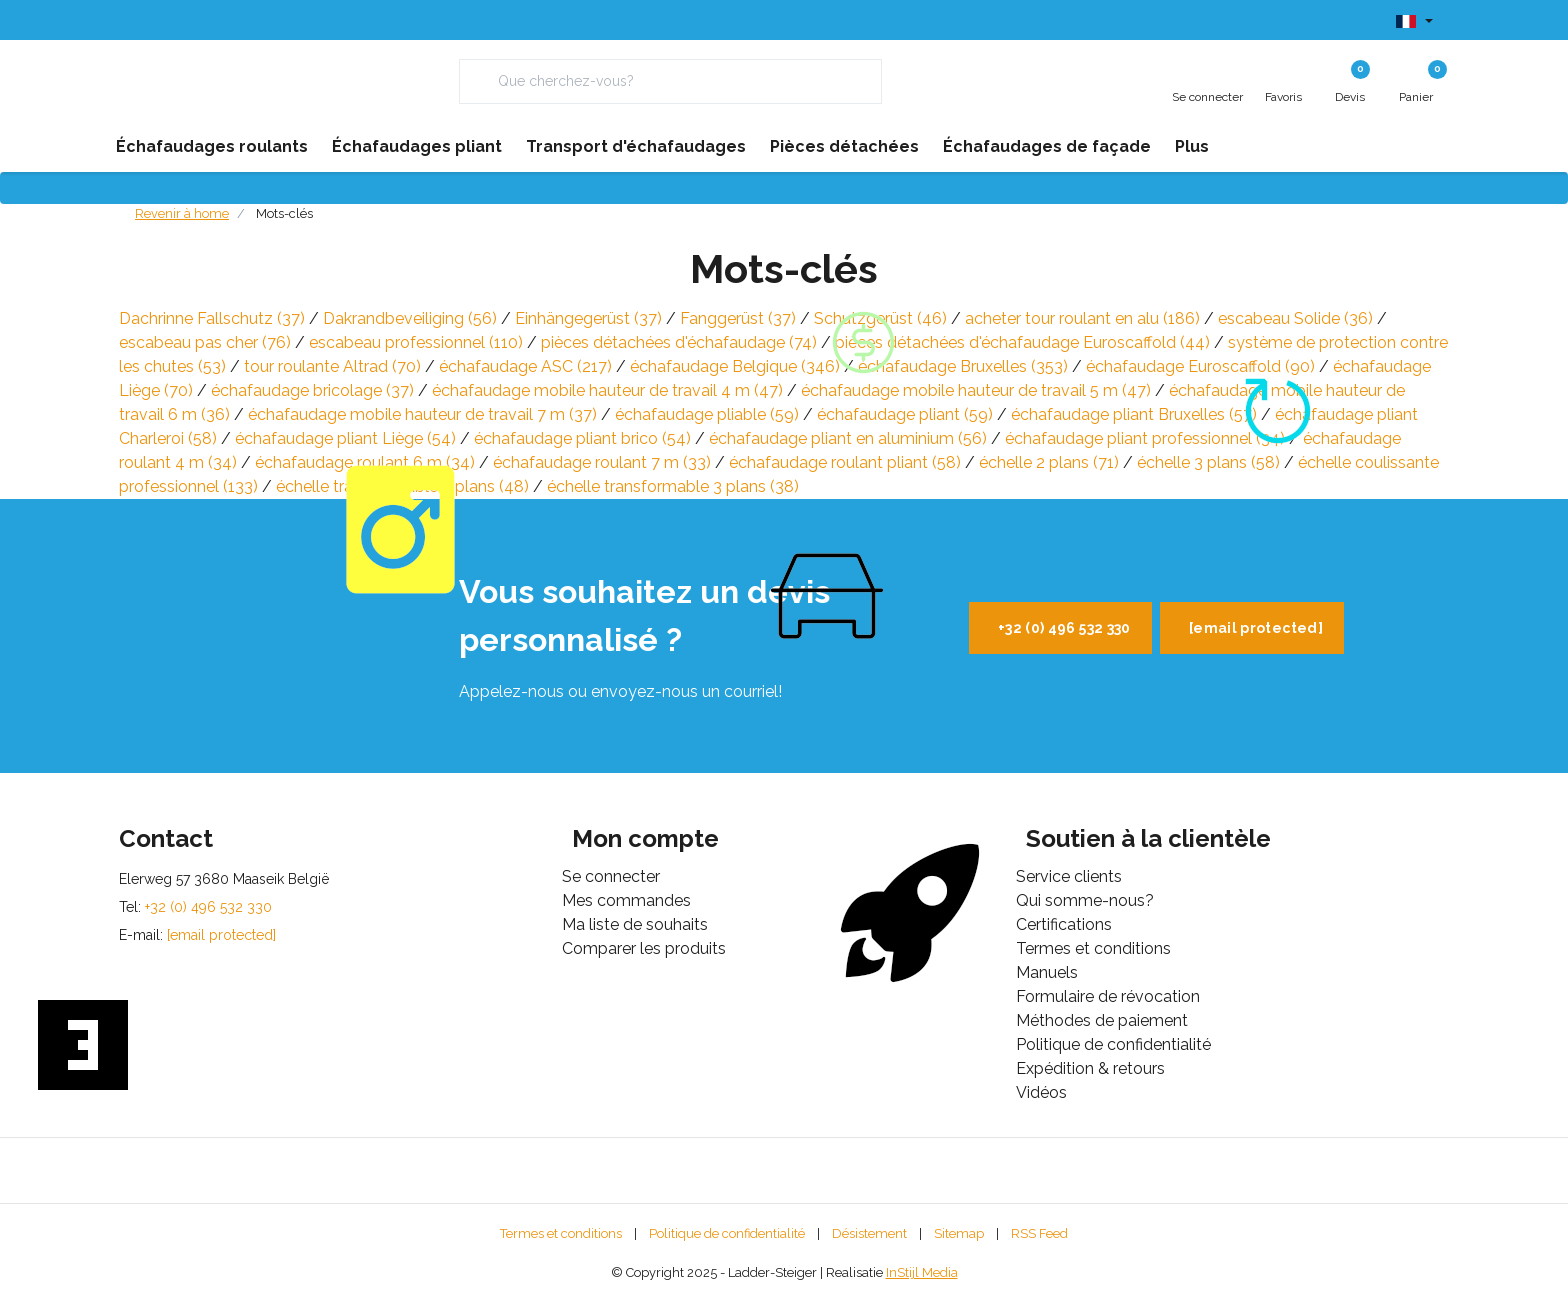 The height and width of the screenshot is (1298, 1568). What do you see at coordinates (910, 913) in the screenshot?
I see `launch or deploy an application` at bounding box center [910, 913].